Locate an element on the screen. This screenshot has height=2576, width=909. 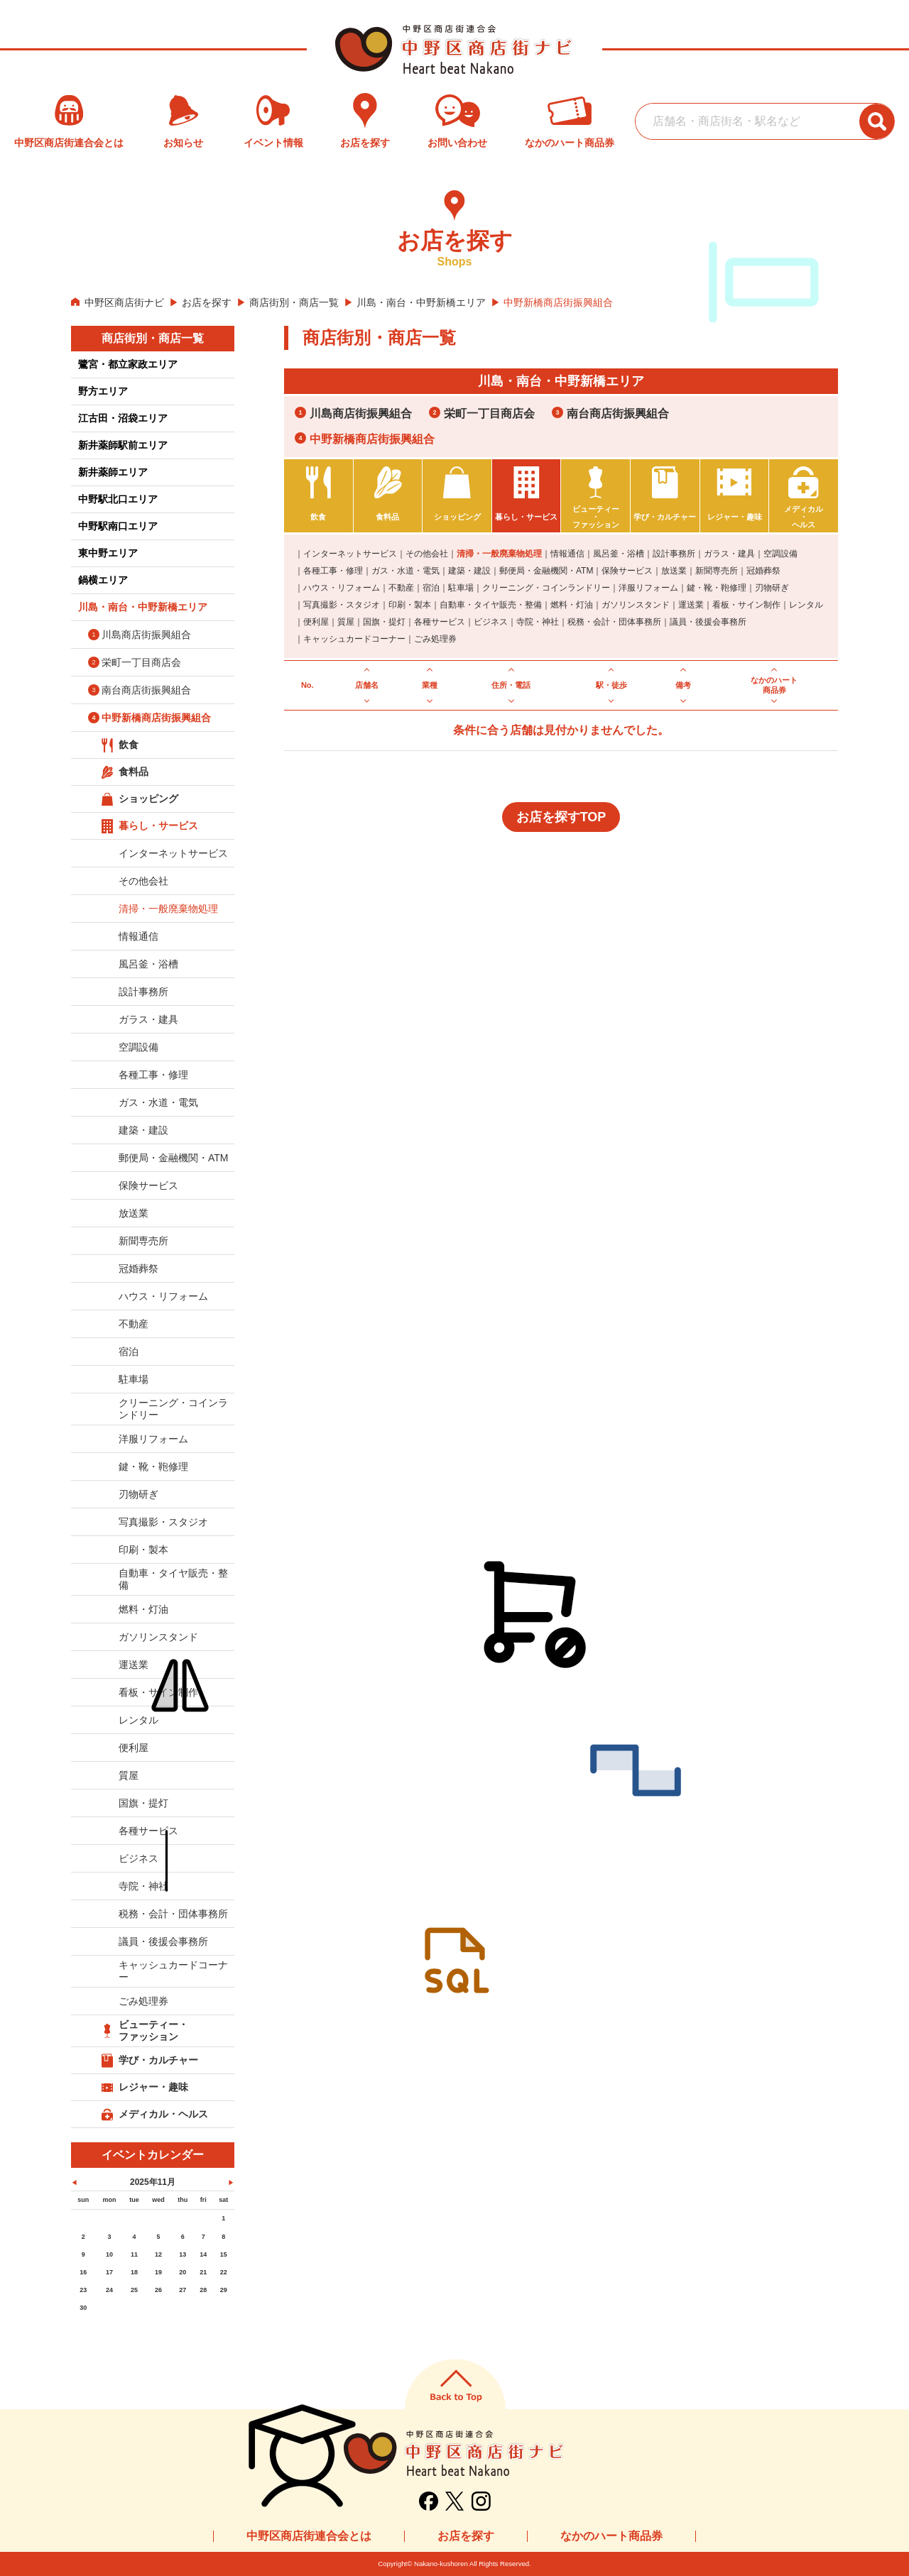
align content to the left is located at coordinates (761, 282).